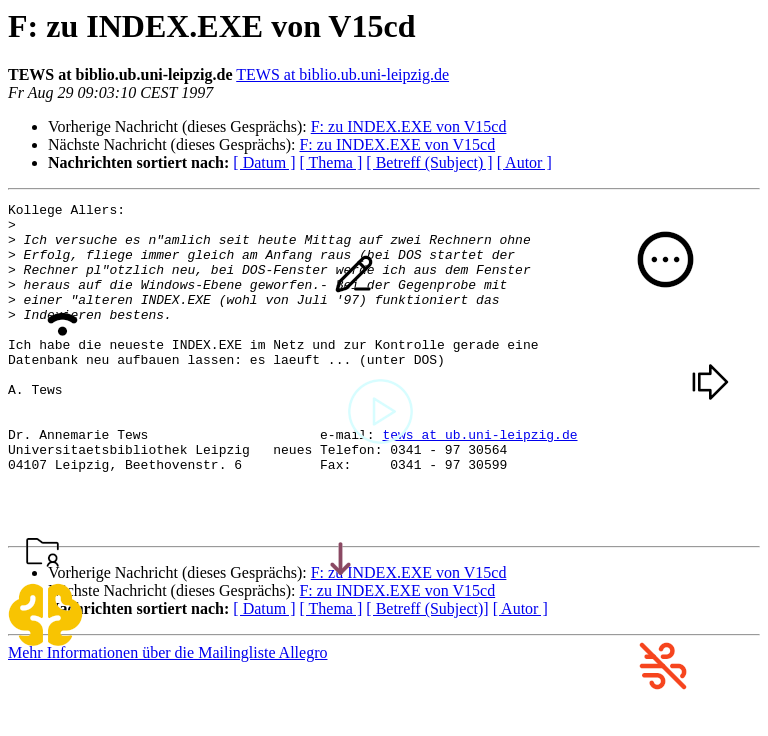  What do you see at coordinates (340, 558) in the screenshot?
I see `scroll down or view more content below` at bounding box center [340, 558].